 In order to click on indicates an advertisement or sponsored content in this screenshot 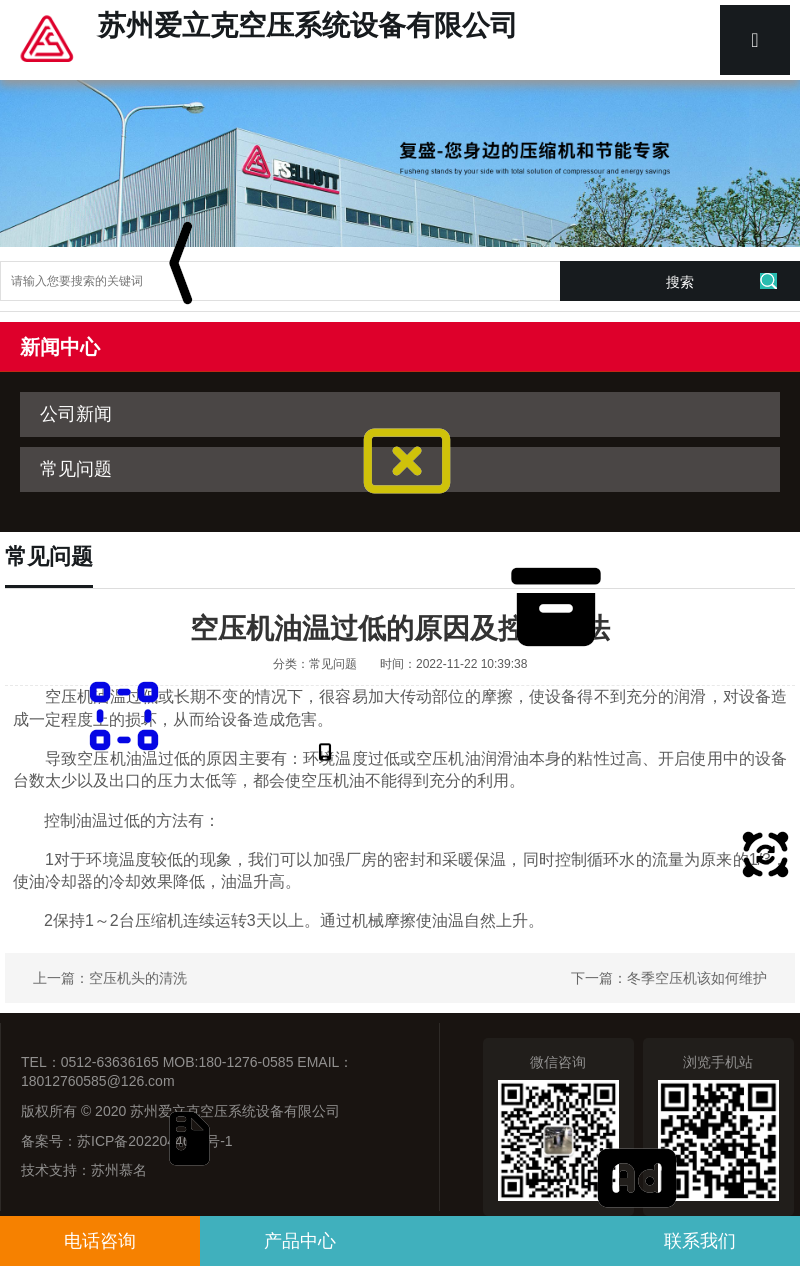, I will do `click(637, 1178)`.